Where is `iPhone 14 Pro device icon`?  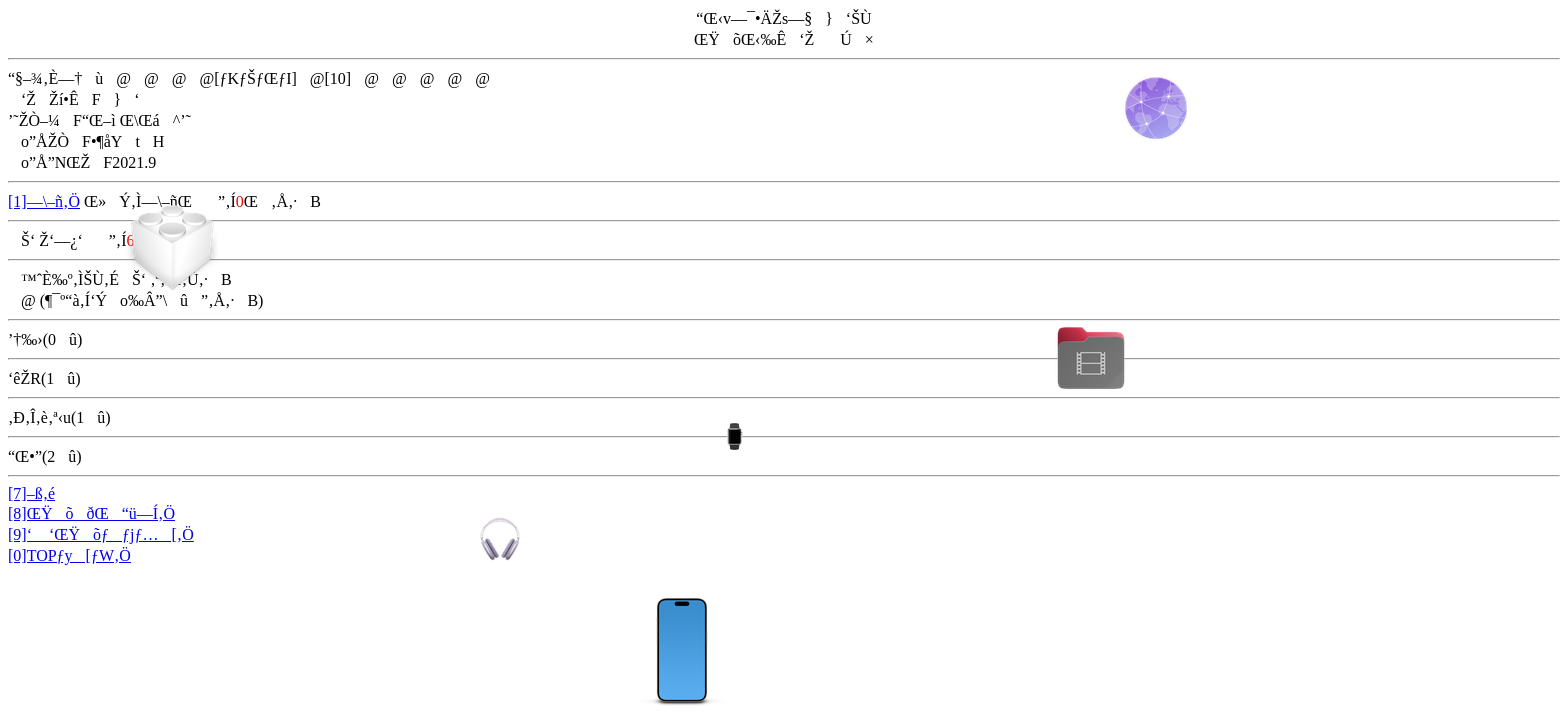
iPhone 14 Pro device icon is located at coordinates (682, 652).